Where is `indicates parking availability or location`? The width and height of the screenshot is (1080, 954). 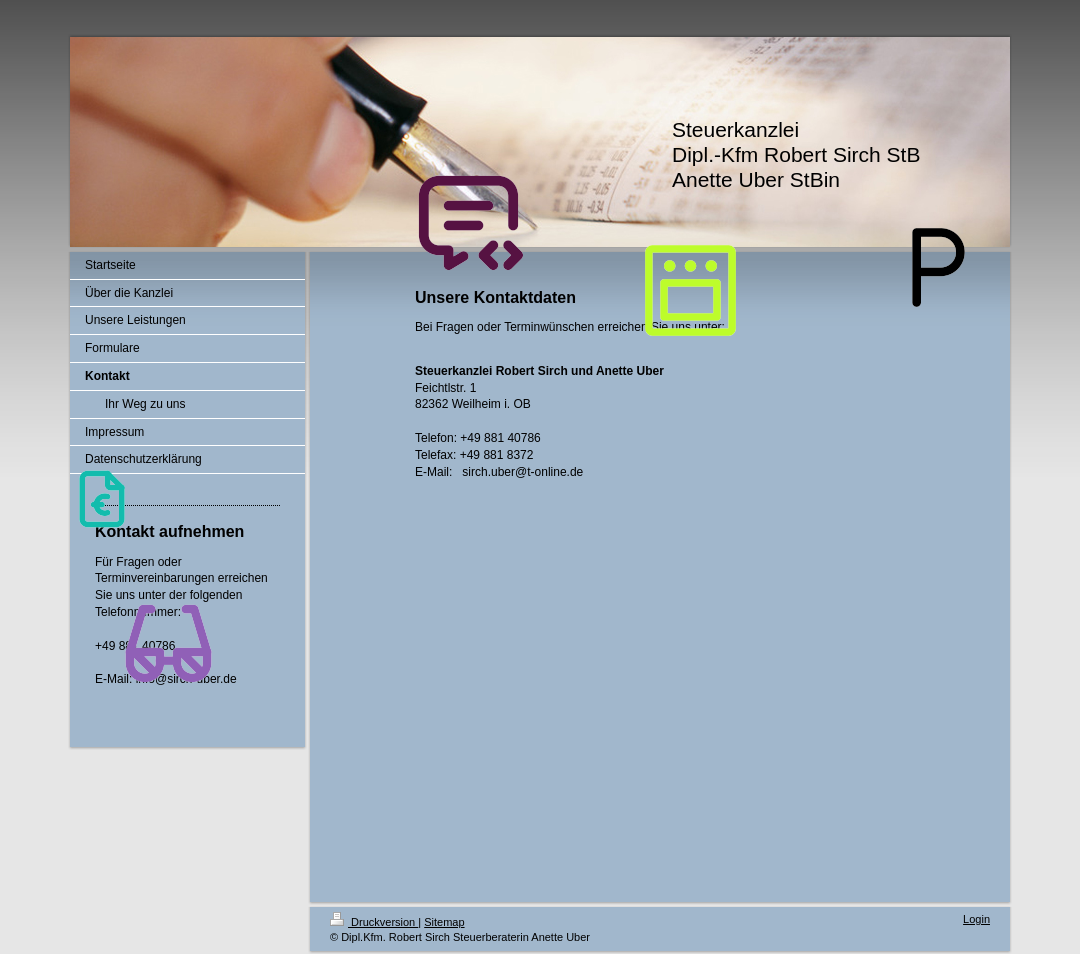 indicates parking availability or location is located at coordinates (938, 267).